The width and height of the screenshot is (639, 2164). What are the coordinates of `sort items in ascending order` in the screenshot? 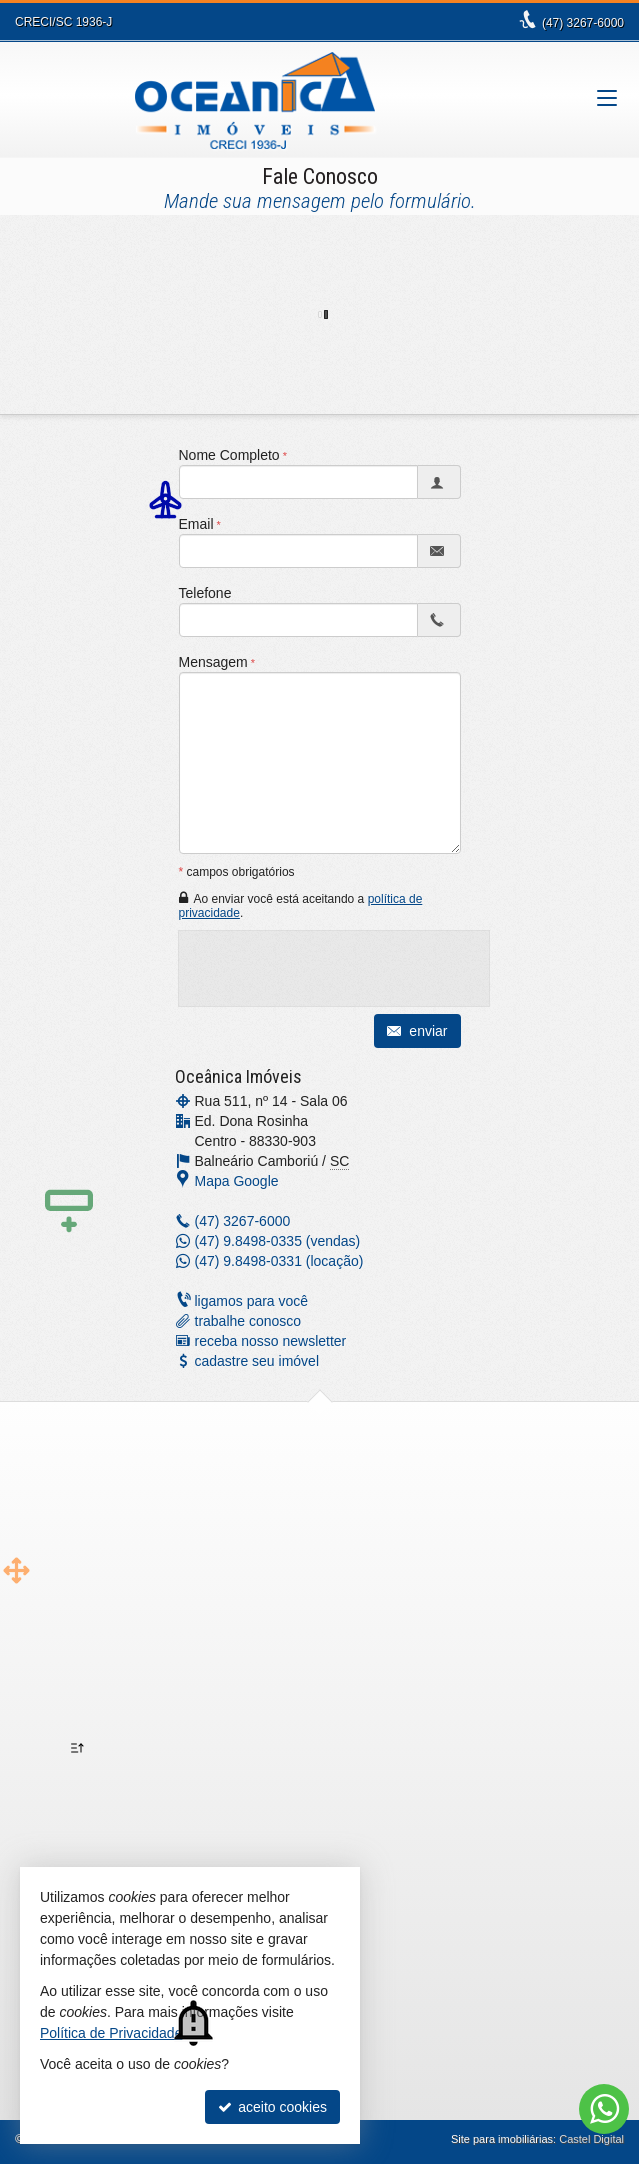 It's located at (77, 1748).